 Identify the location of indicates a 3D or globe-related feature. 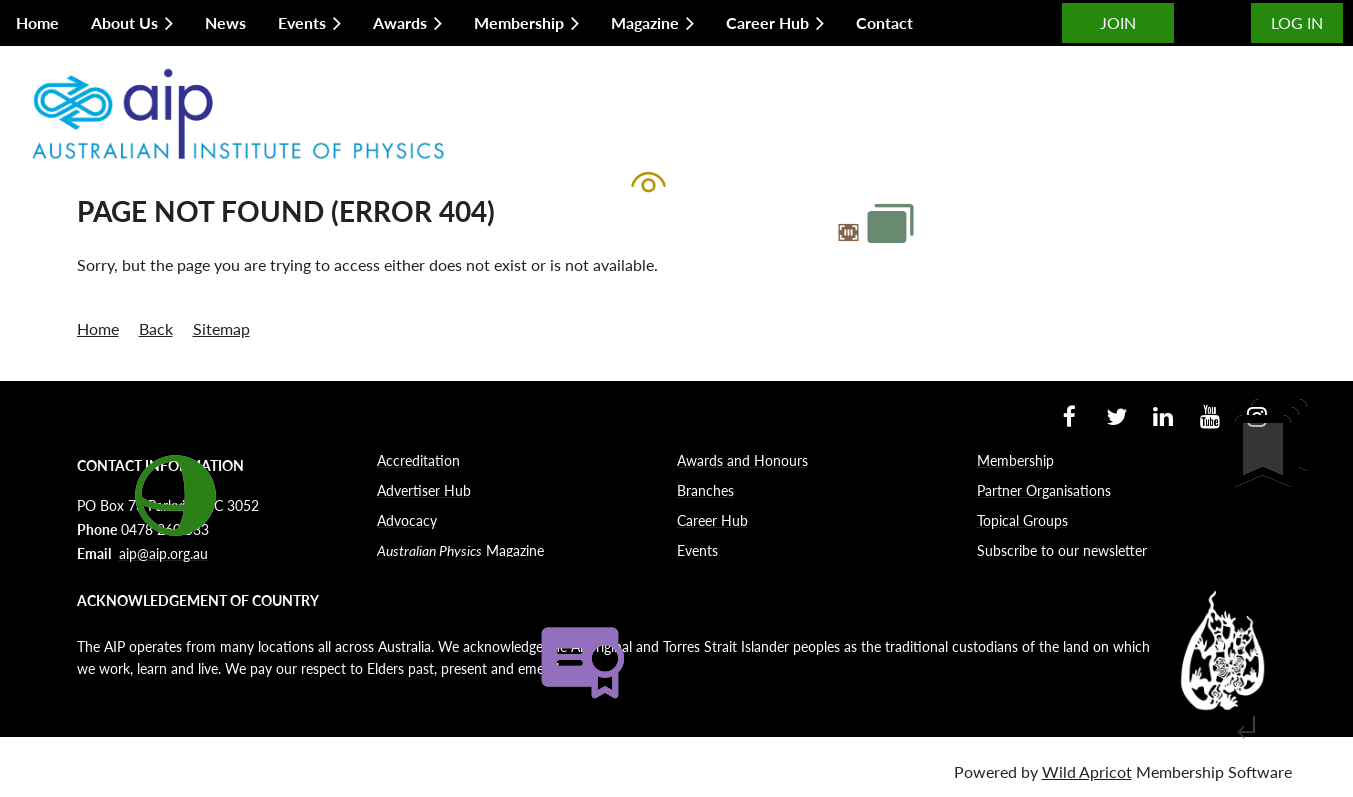
(175, 495).